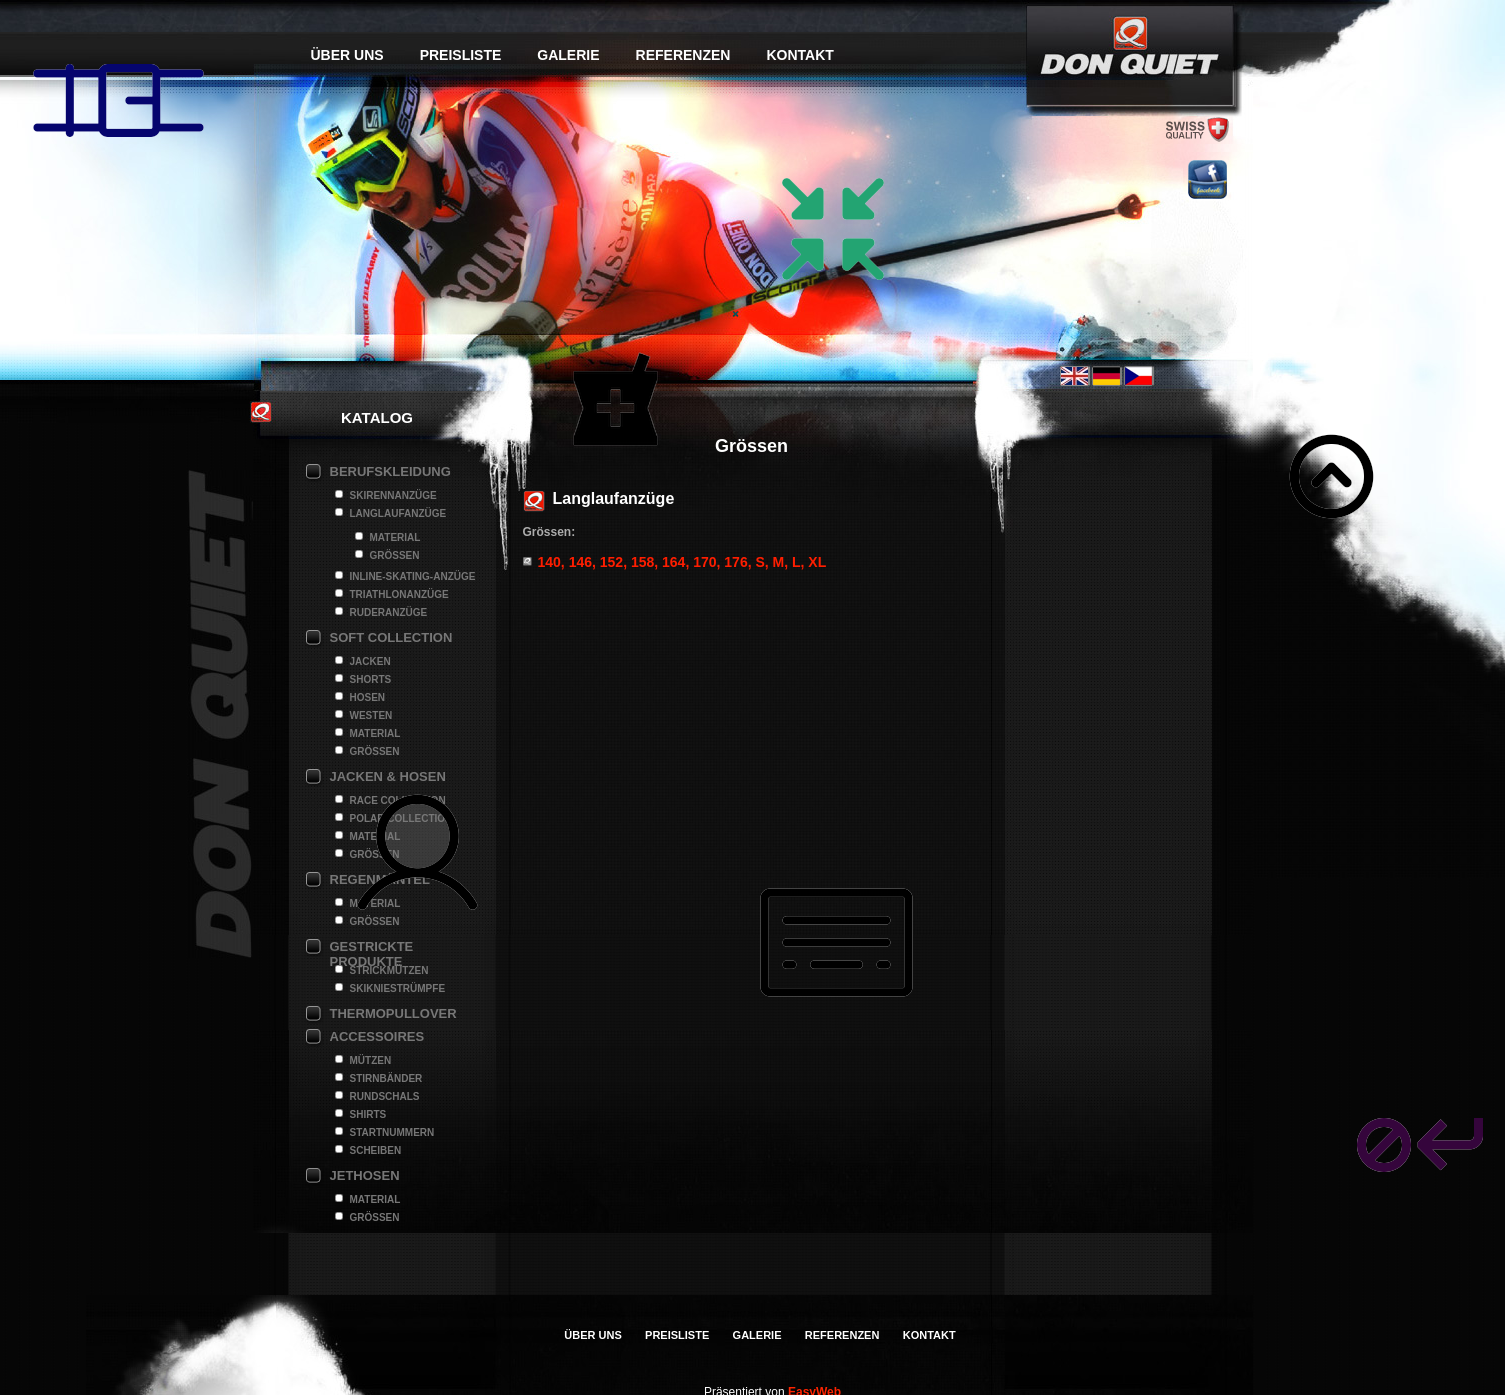 The height and width of the screenshot is (1395, 1505). Describe the element at coordinates (1420, 1145) in the screenshot. I see `disable automatic line wrapping in editor` at that location.